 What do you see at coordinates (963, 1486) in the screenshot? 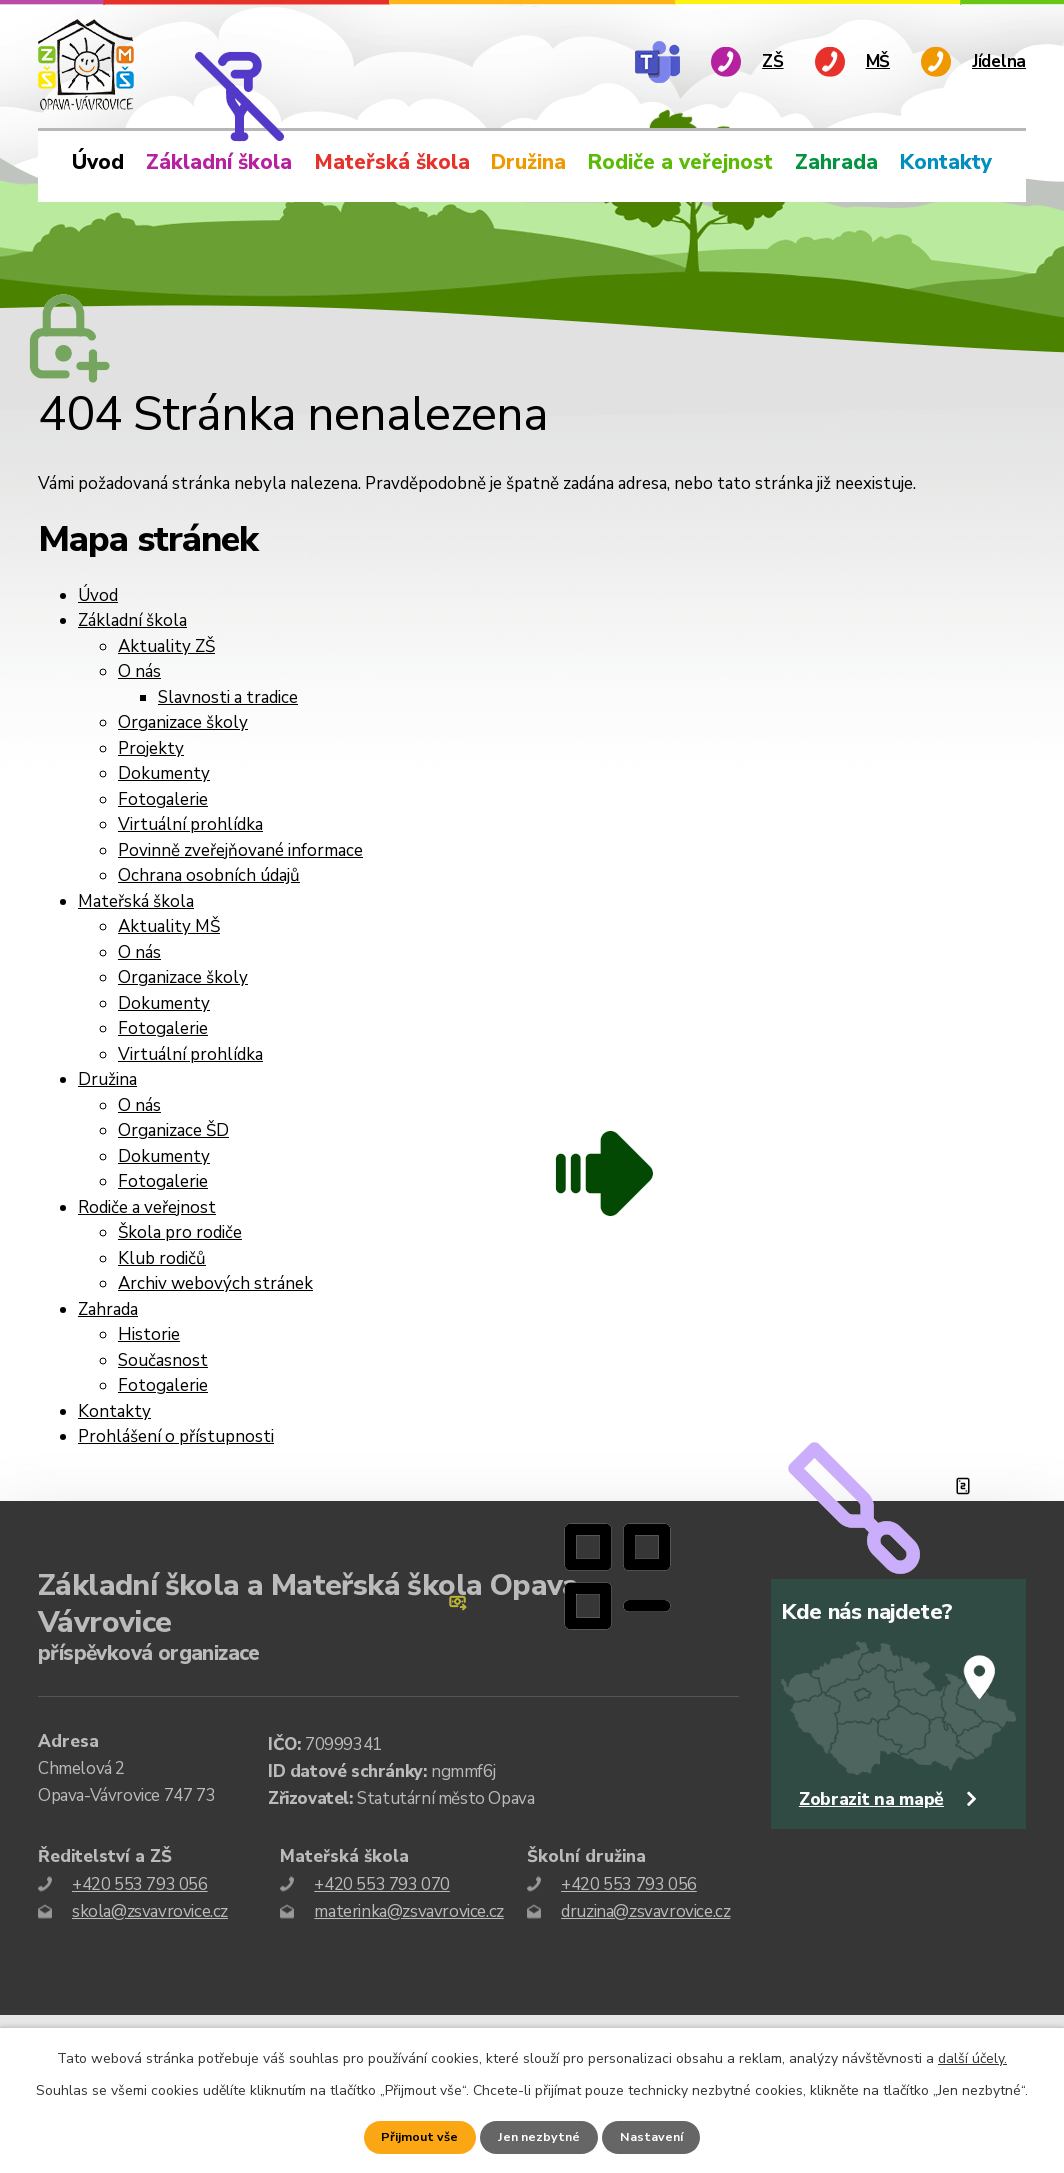
I see `view the 2 of clubs playing card` at bounding box center [963, 1486].